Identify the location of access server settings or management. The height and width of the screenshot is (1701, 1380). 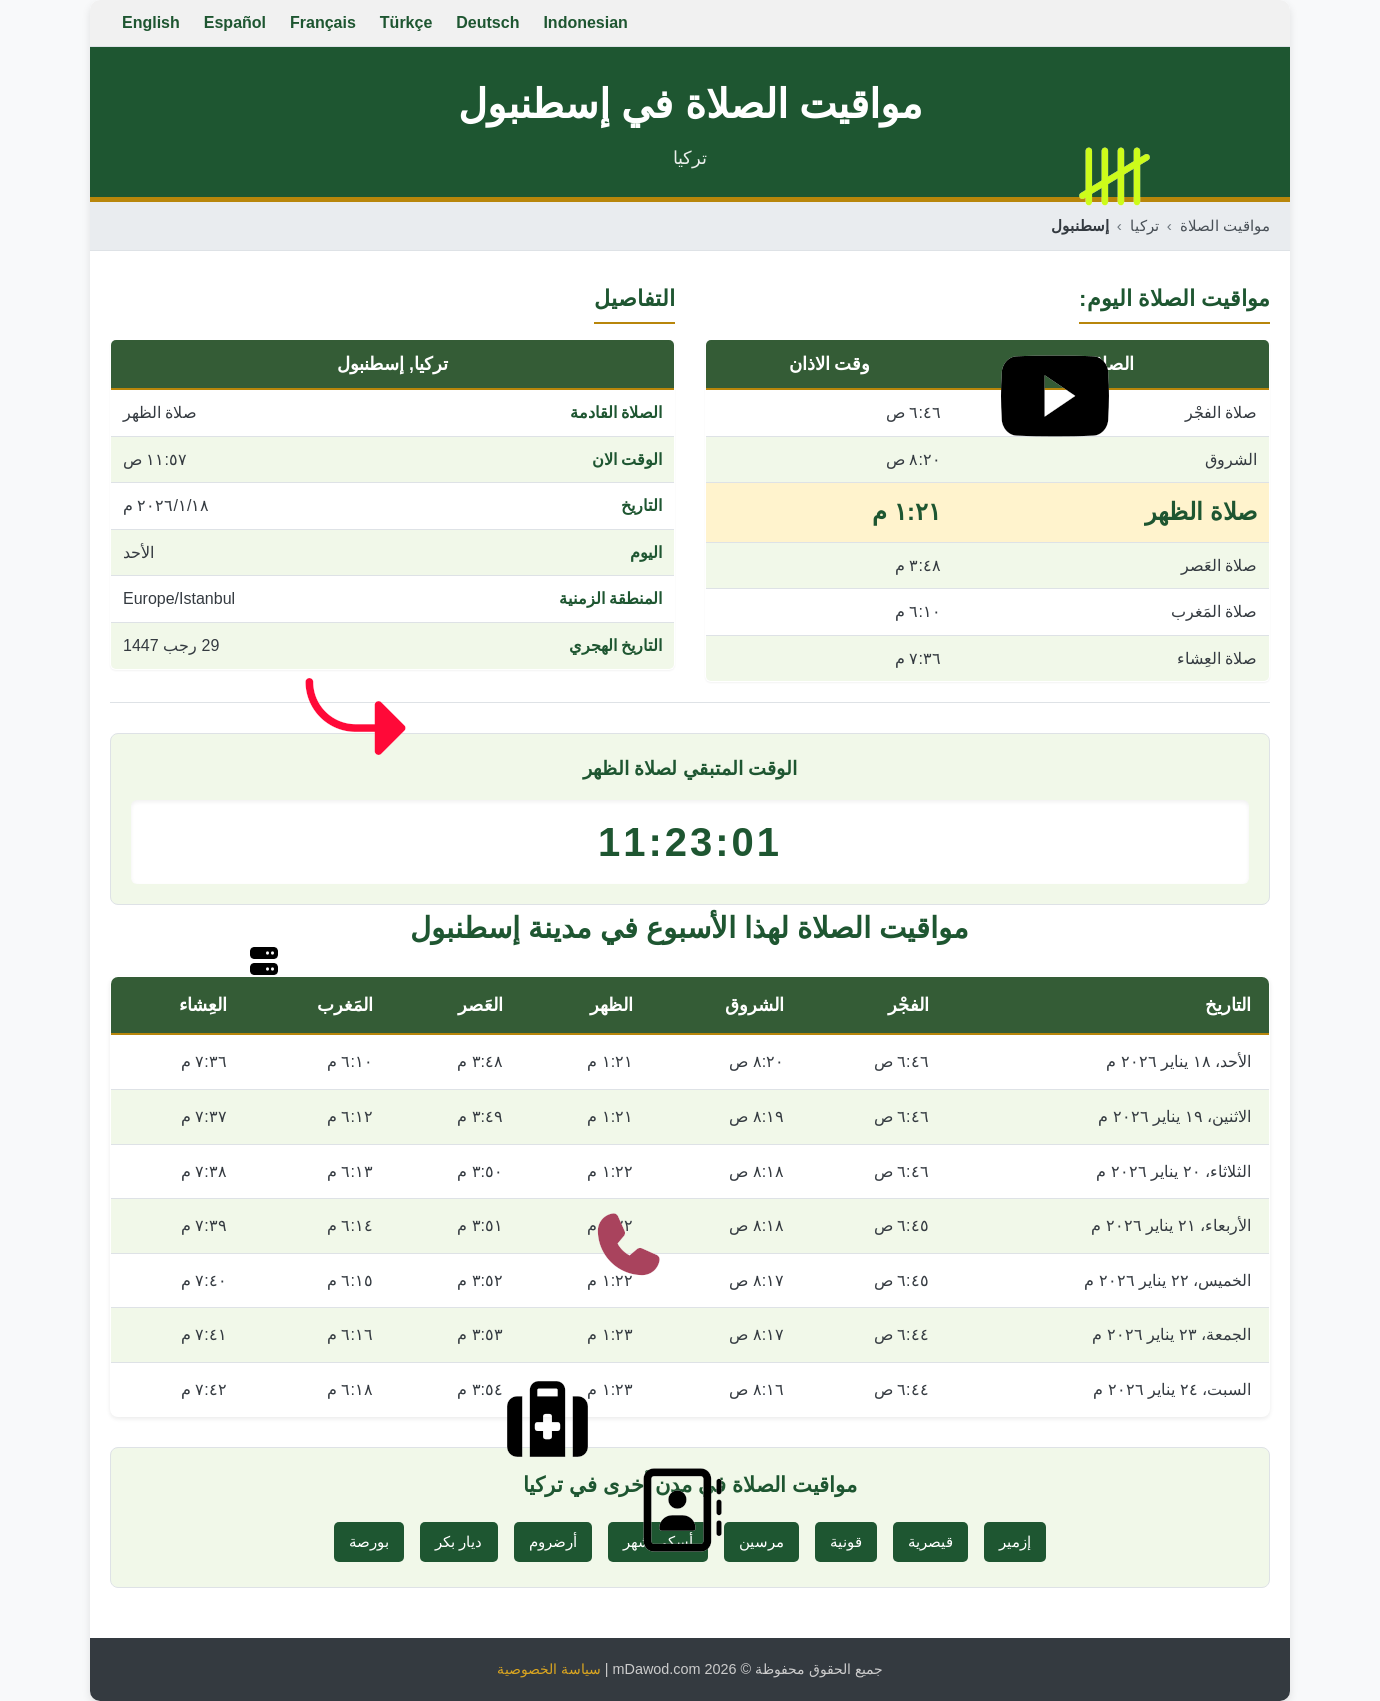
(264, 961).